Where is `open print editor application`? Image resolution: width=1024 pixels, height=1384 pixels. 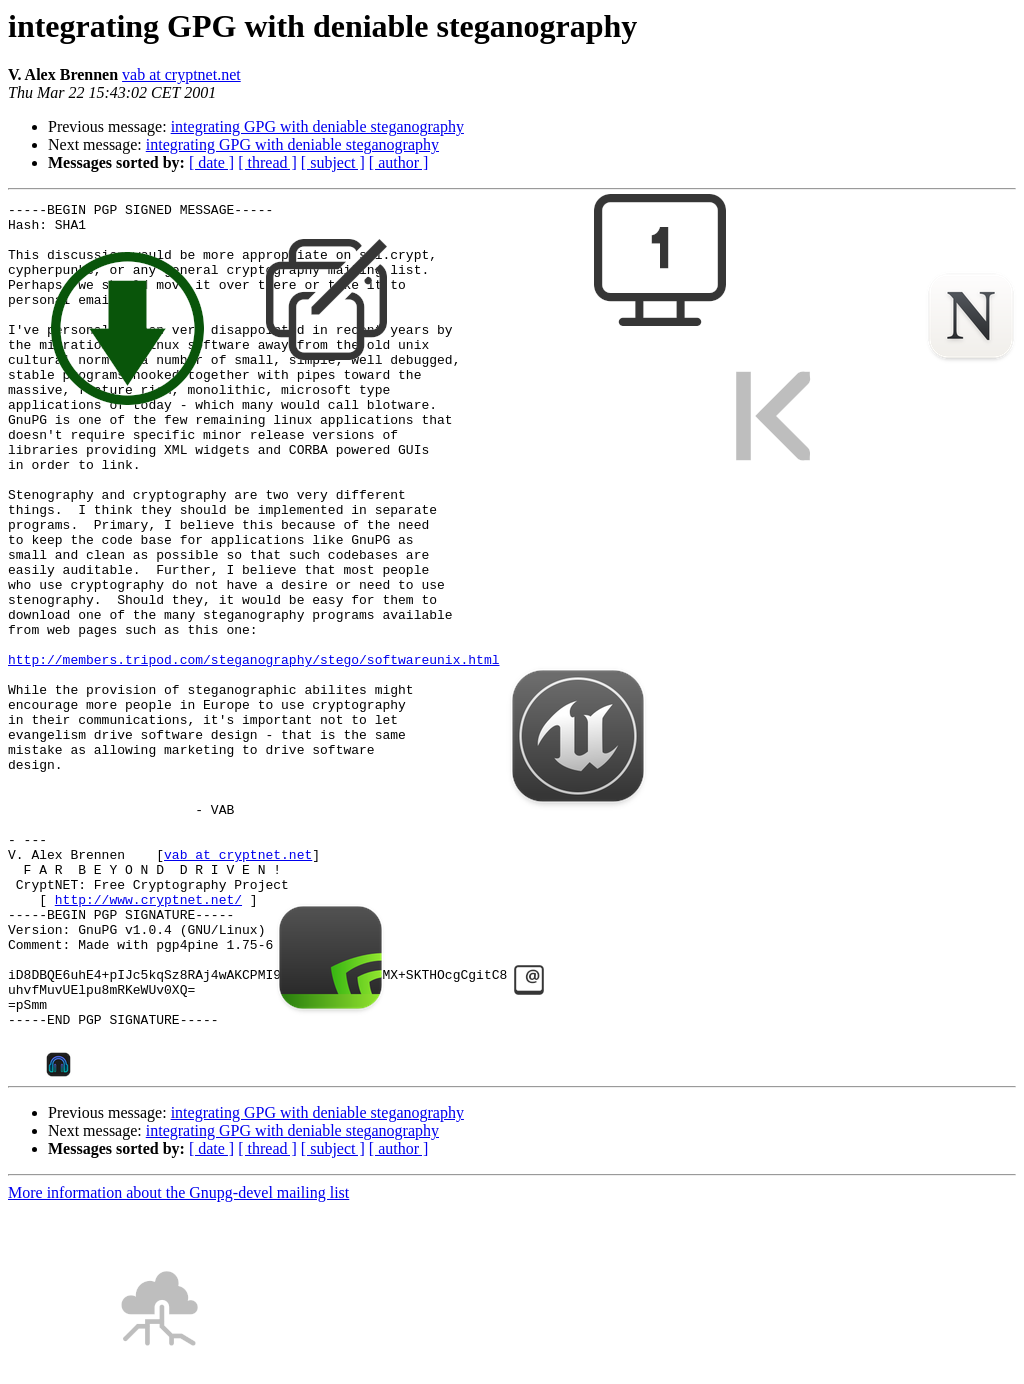
open print editor application is located at coordinates (326, 299).